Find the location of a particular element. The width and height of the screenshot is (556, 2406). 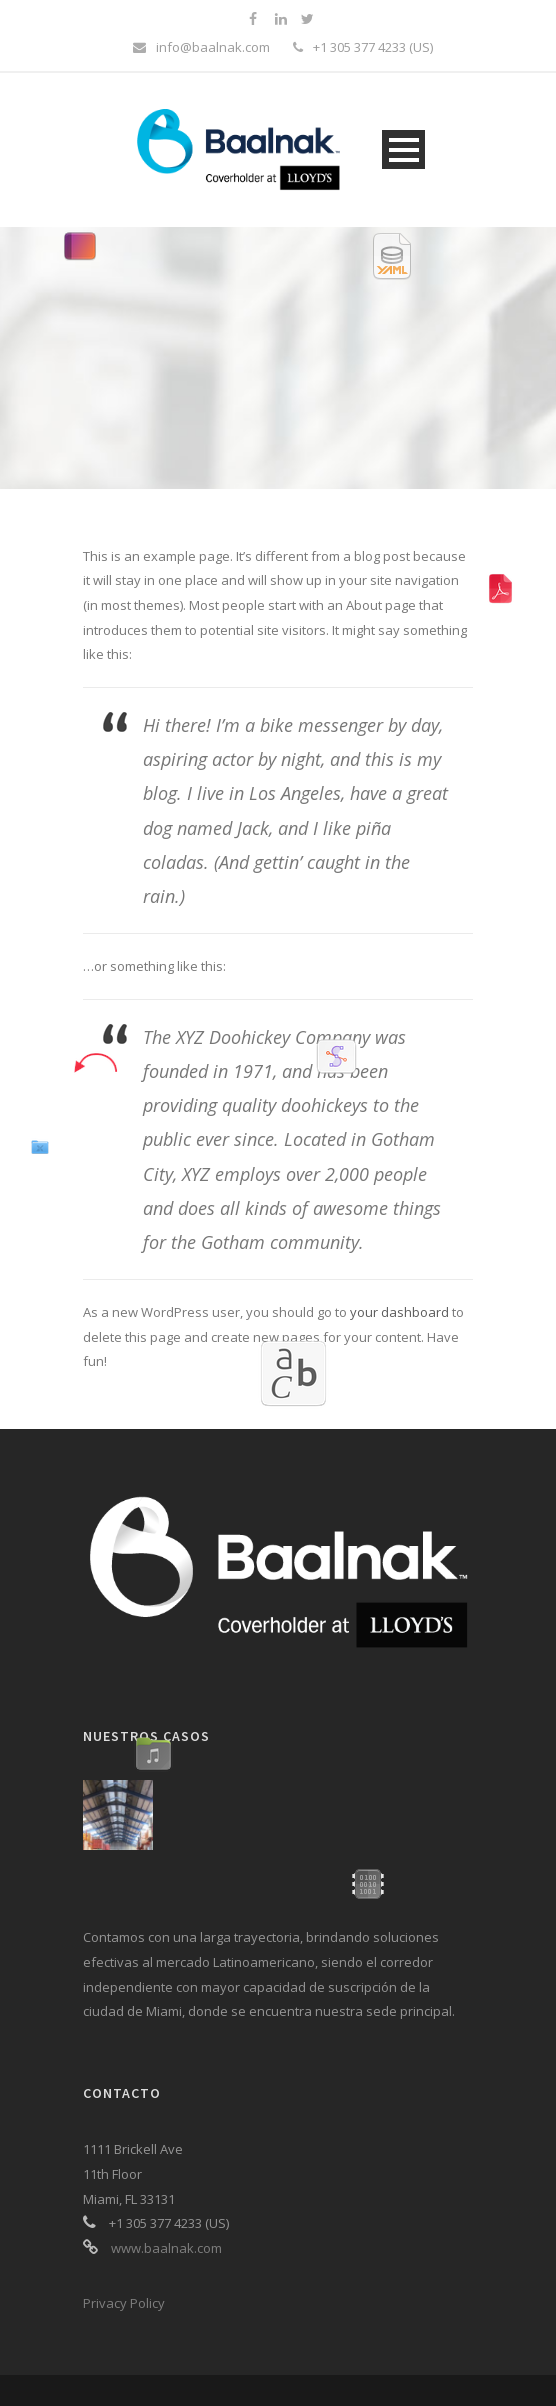

access font and typography settings is located at coordinates (293, 1373).